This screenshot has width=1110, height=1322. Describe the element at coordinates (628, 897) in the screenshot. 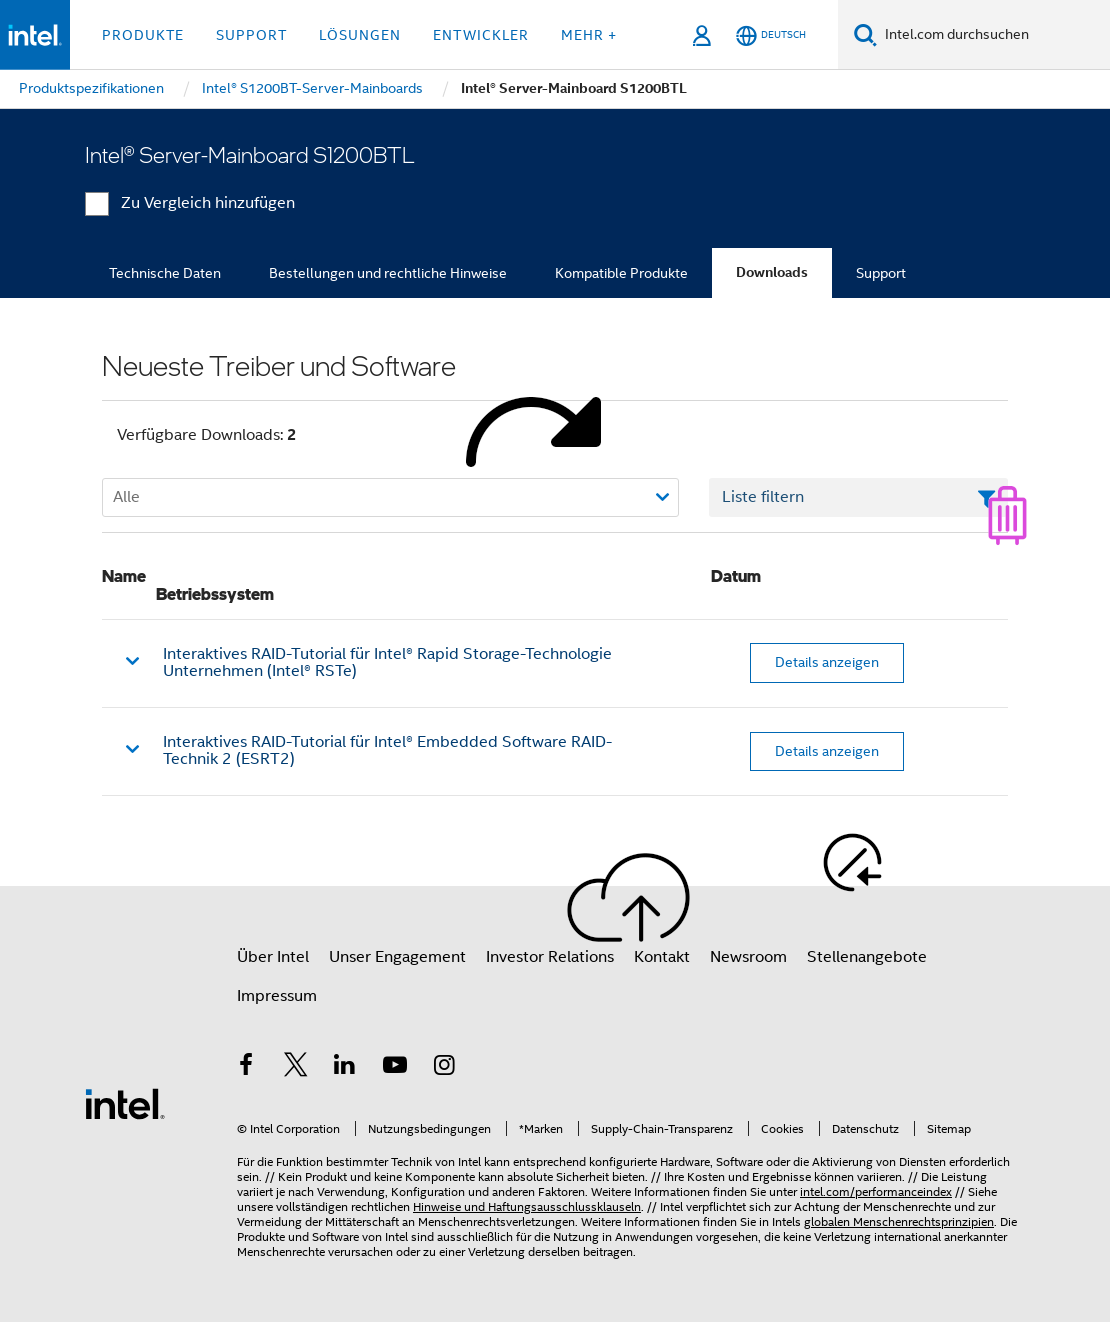

I see `upload file to cloud storage` at that location.